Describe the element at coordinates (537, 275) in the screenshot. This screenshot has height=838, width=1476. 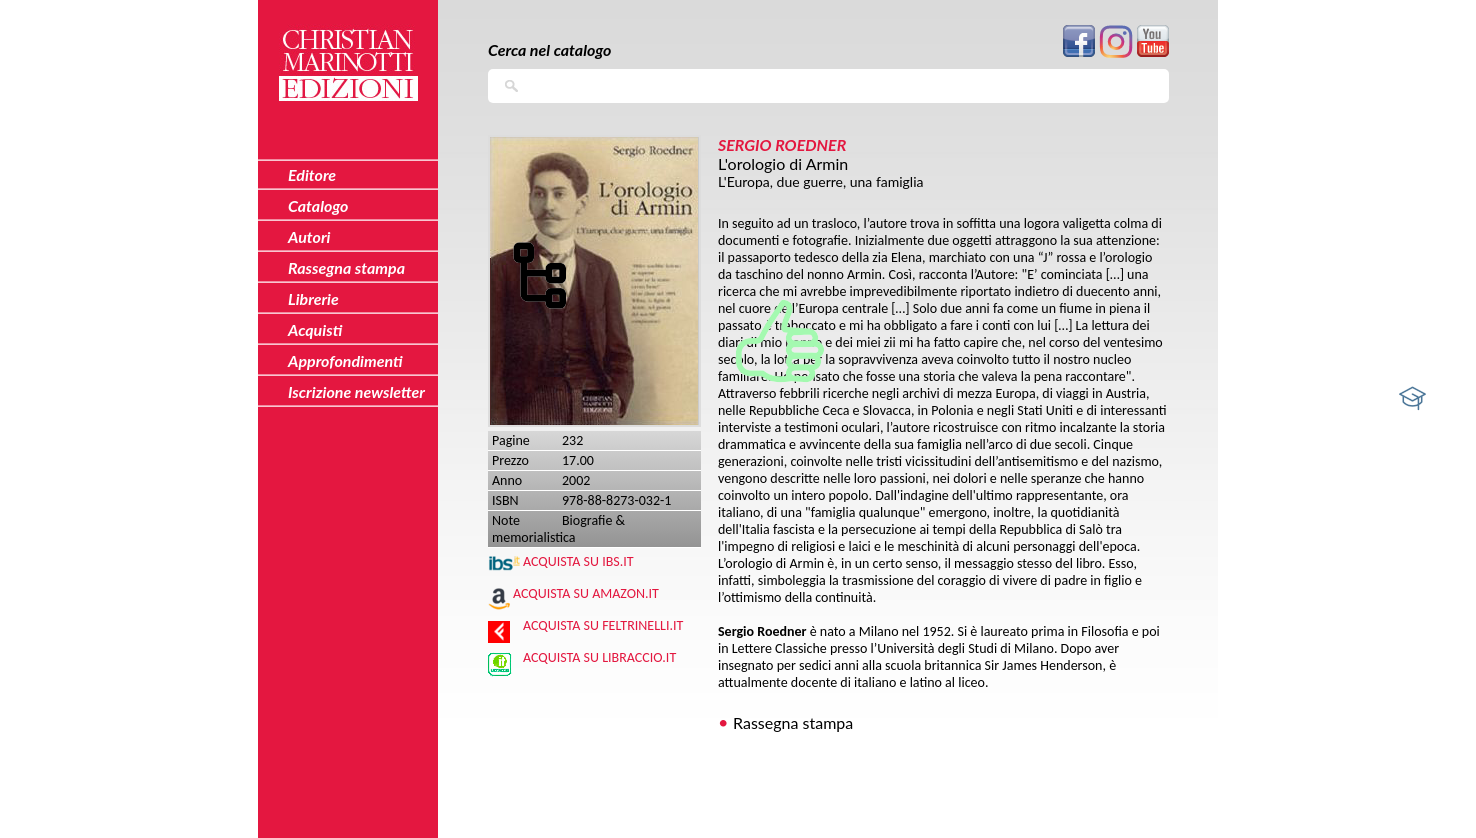
I see `view hierarchical file or folder structure` at that location.